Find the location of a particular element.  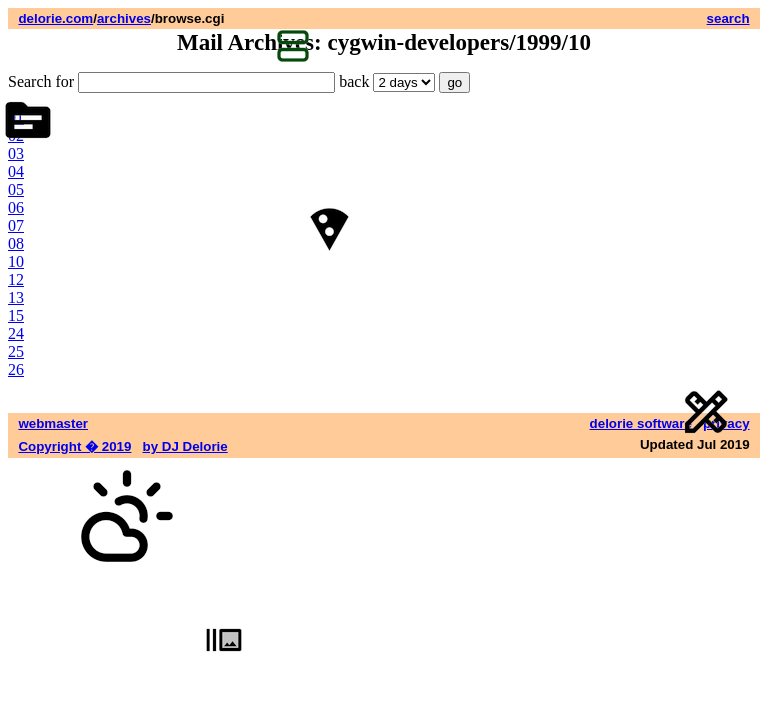

switch to list view is located at coordinates (293, 46).